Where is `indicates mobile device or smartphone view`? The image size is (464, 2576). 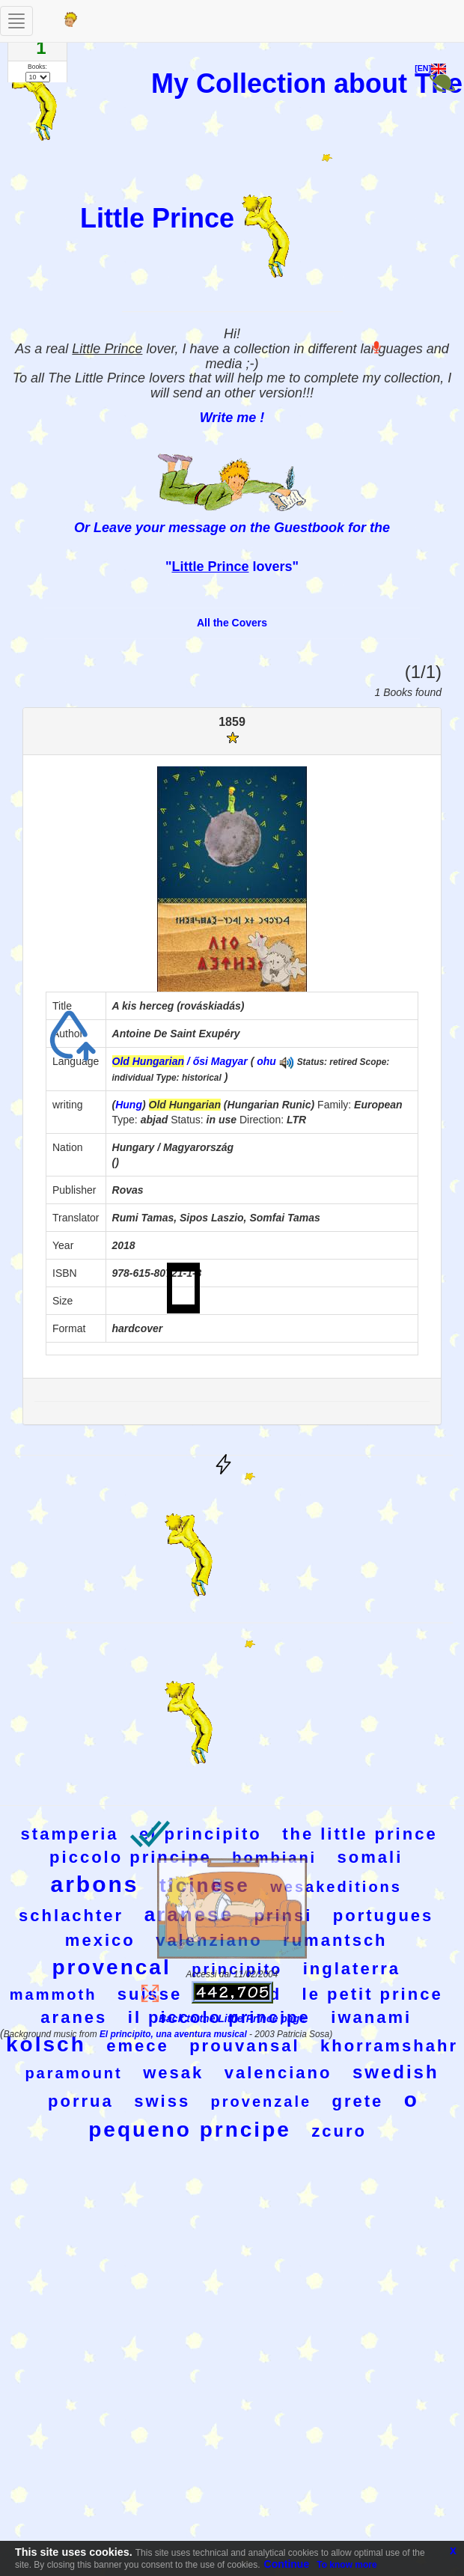
indicates mobile device or smartphone view is located at coordinates (183, 1288).